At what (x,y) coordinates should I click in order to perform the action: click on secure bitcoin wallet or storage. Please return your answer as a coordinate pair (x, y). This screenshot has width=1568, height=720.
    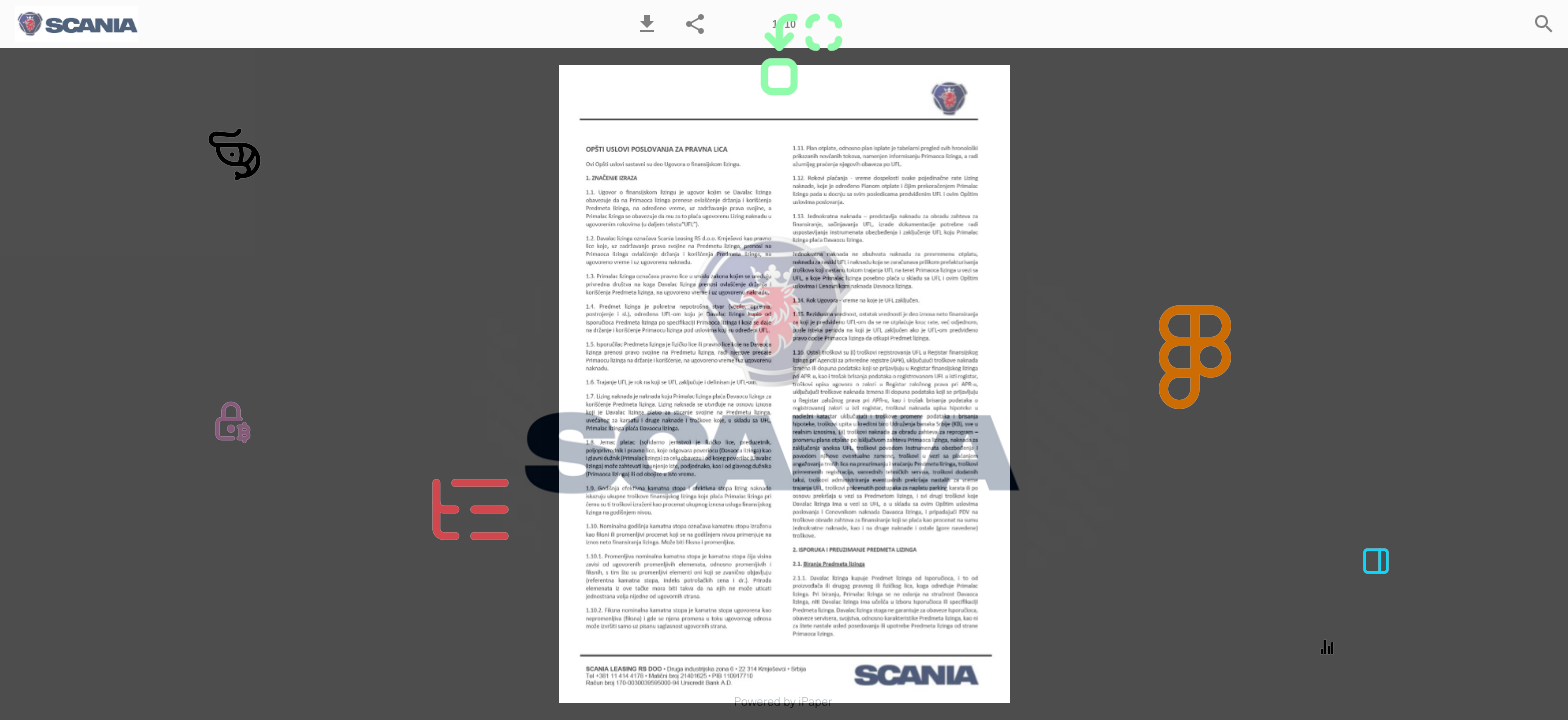
    Looking at the image, I should click on (231, 421).